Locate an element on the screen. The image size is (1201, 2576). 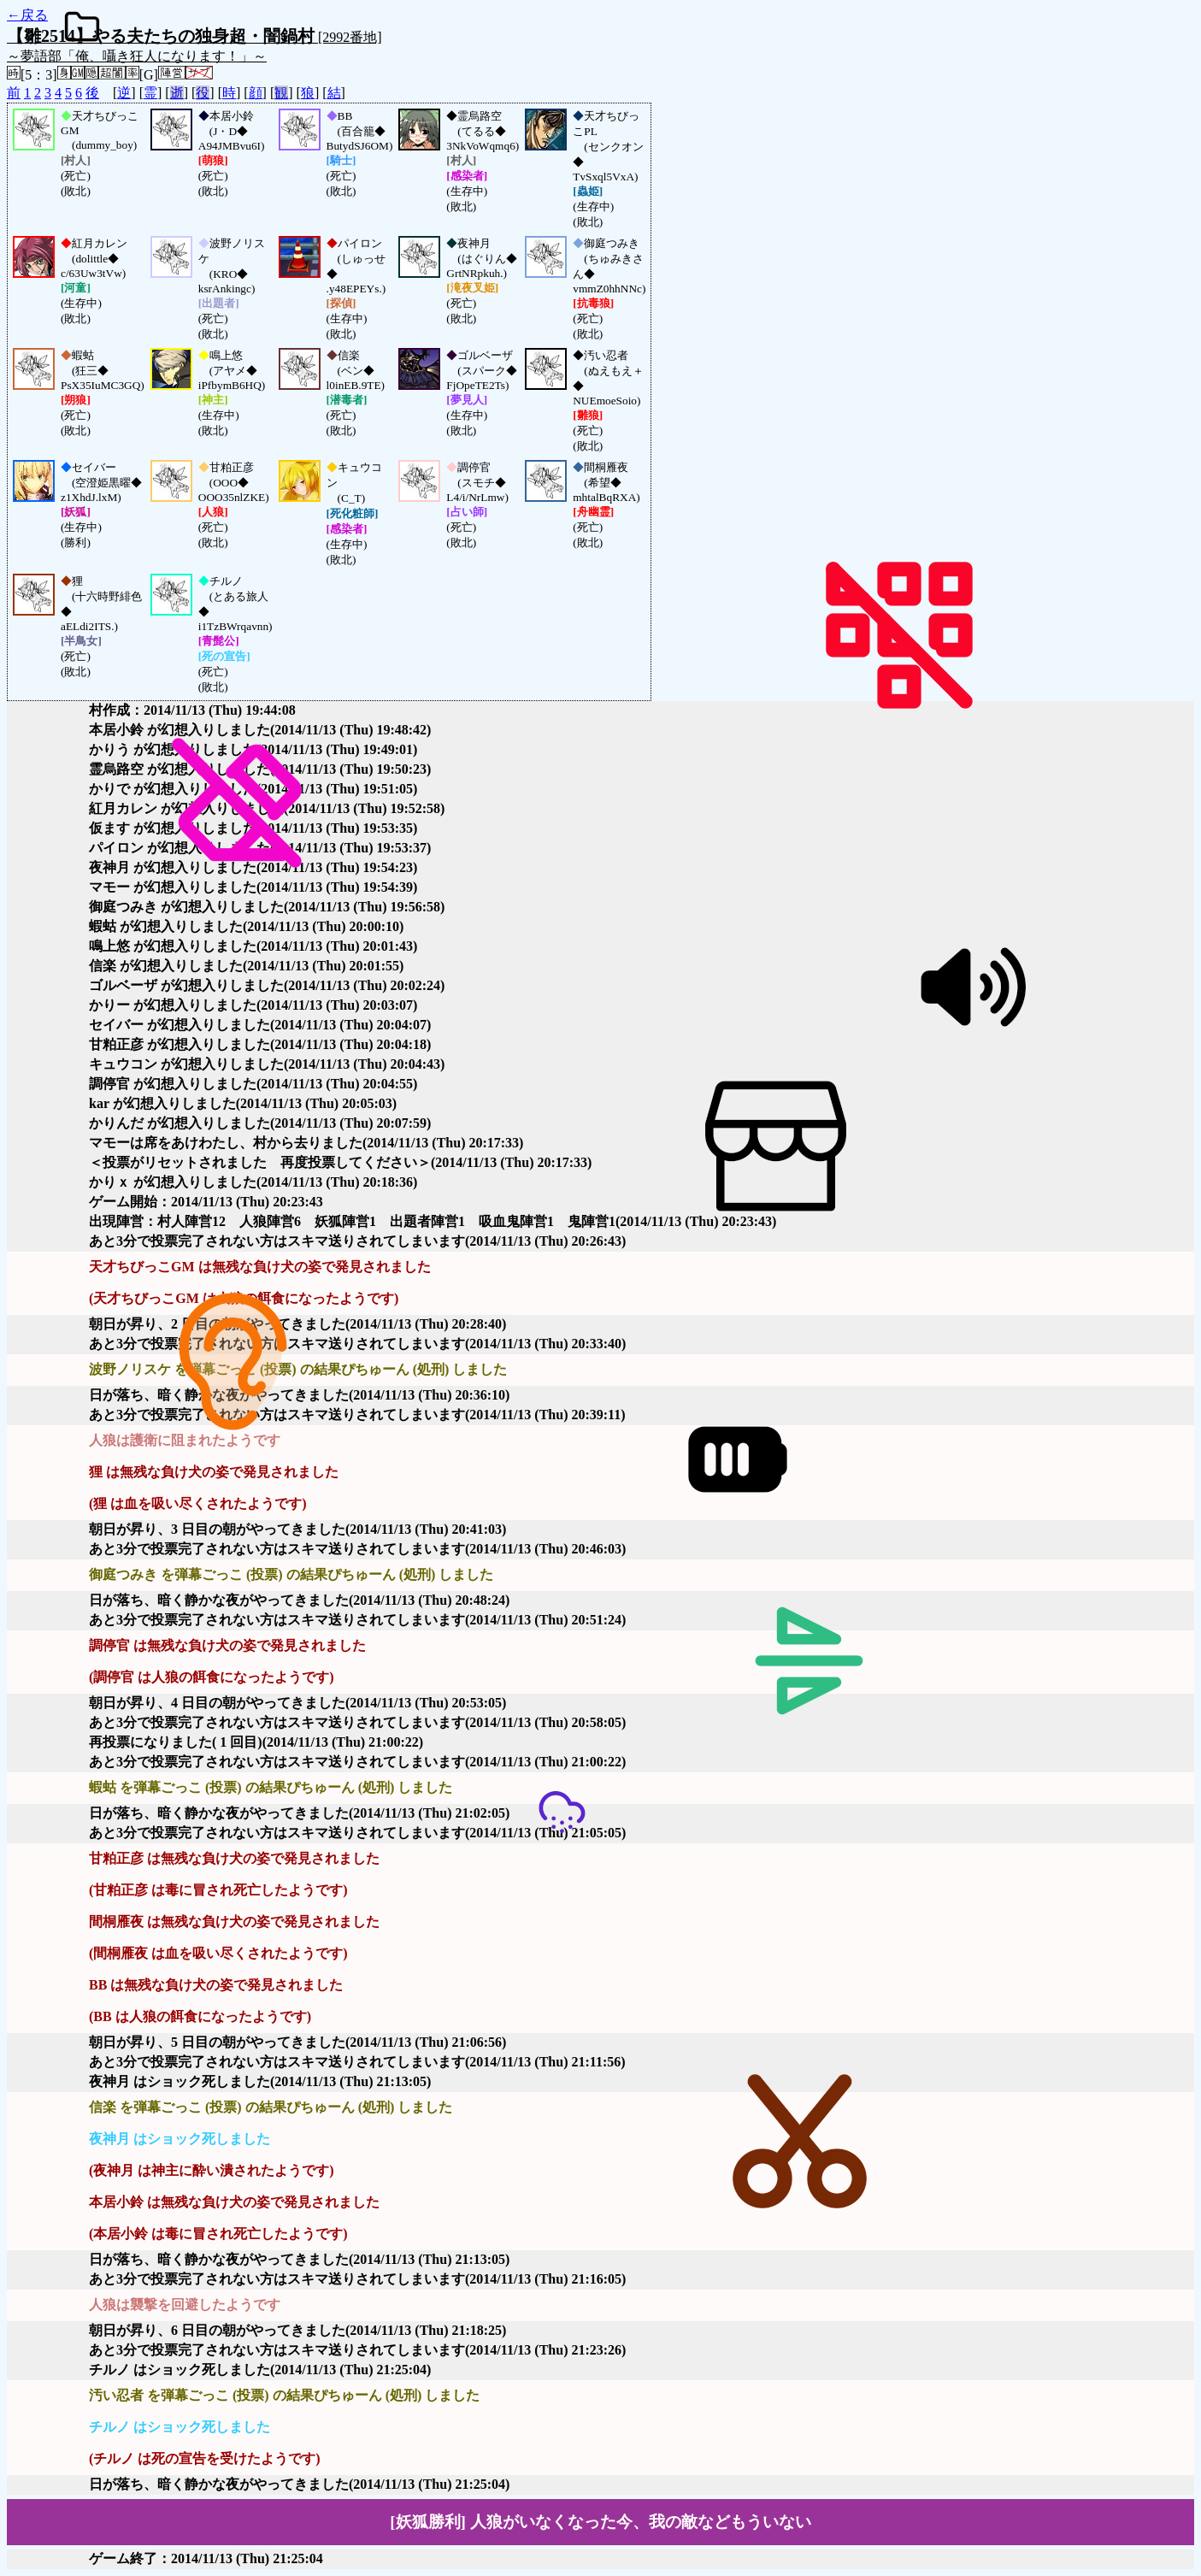
cut selected text or content is located at coordinates (799, 2141).